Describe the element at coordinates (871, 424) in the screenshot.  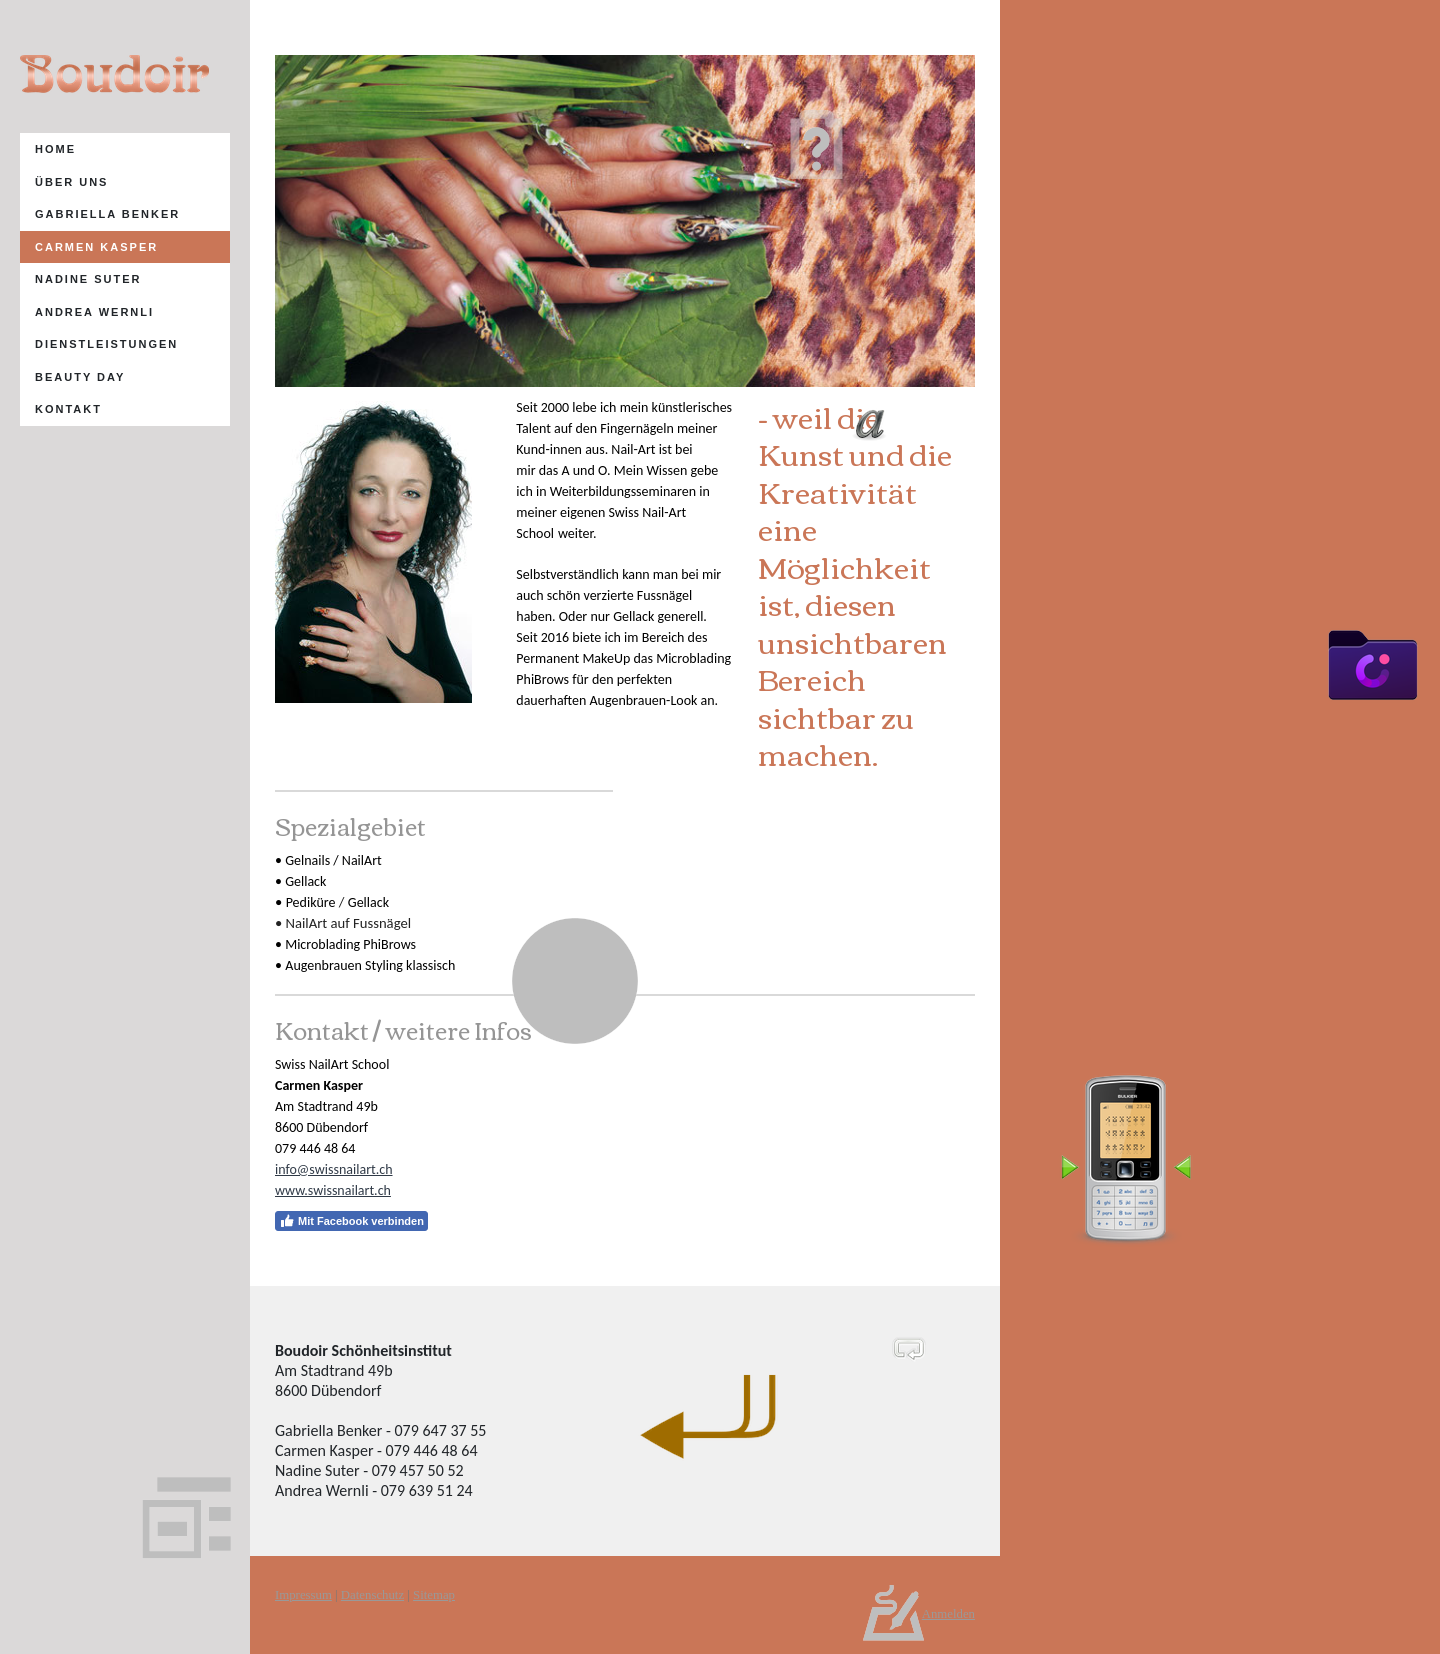
I see `apply italic formatting to selected text` at that location.